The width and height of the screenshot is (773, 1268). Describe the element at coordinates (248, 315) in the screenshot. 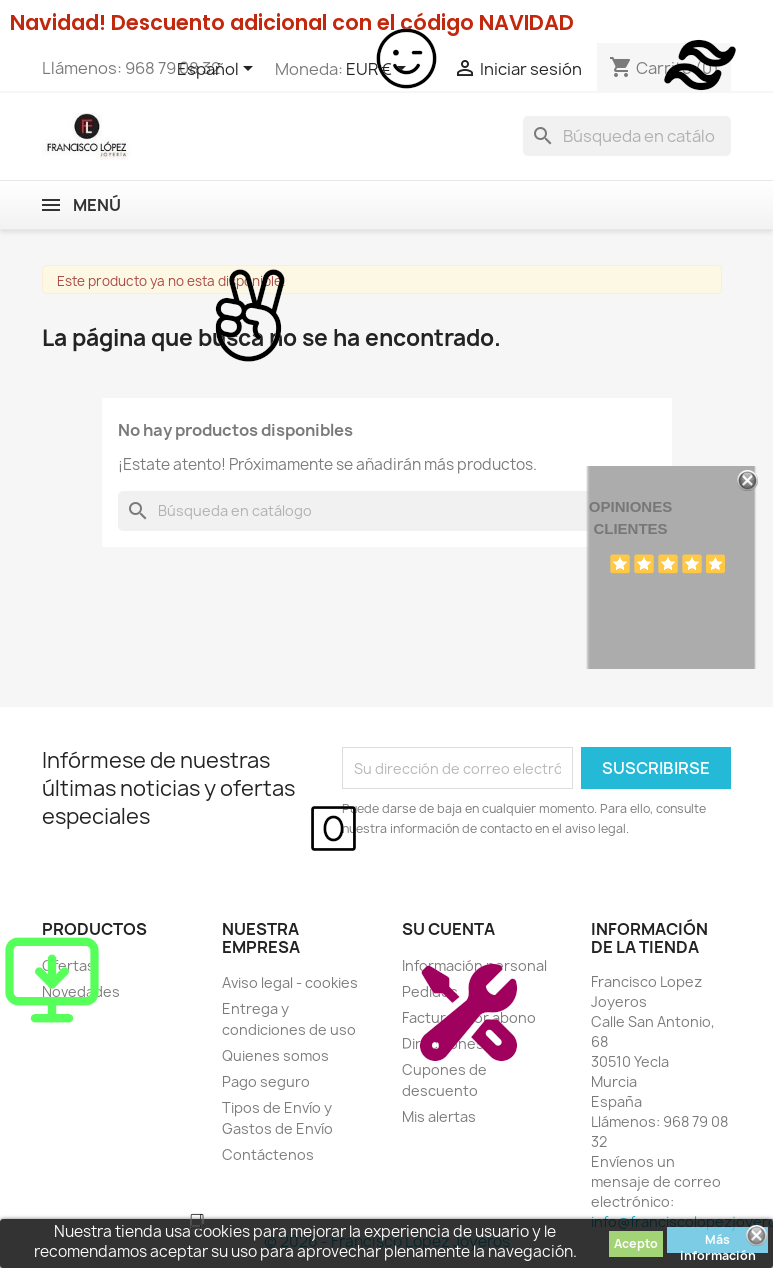

I see `send a peace sign reaction` at that location.